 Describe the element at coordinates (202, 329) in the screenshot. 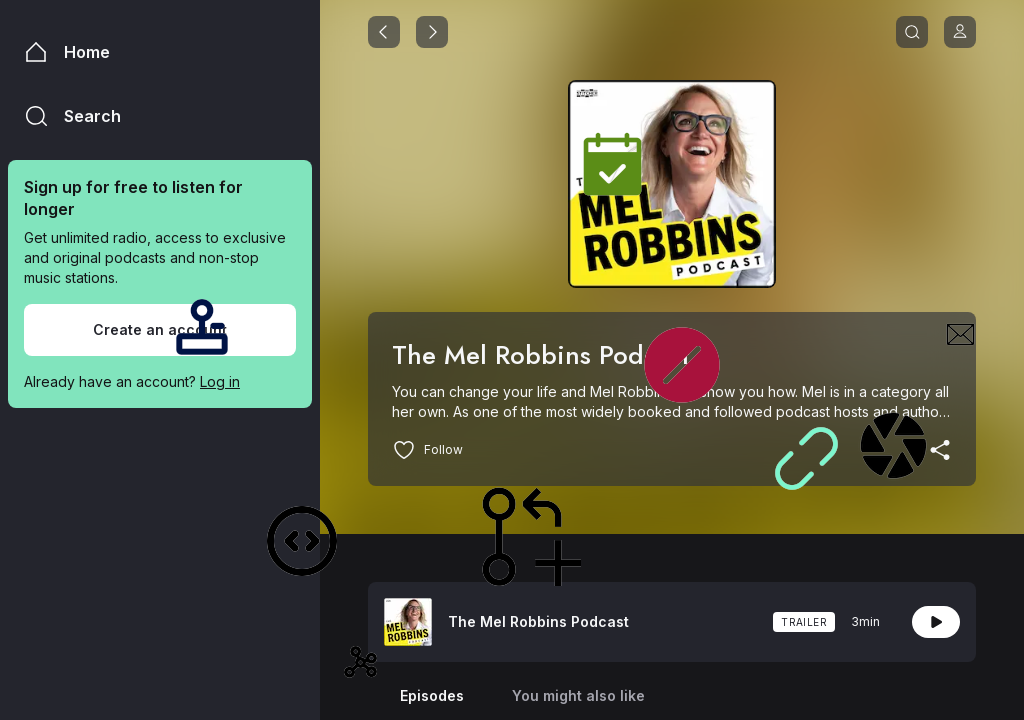

I see `access gaming or controller settings` at that location.